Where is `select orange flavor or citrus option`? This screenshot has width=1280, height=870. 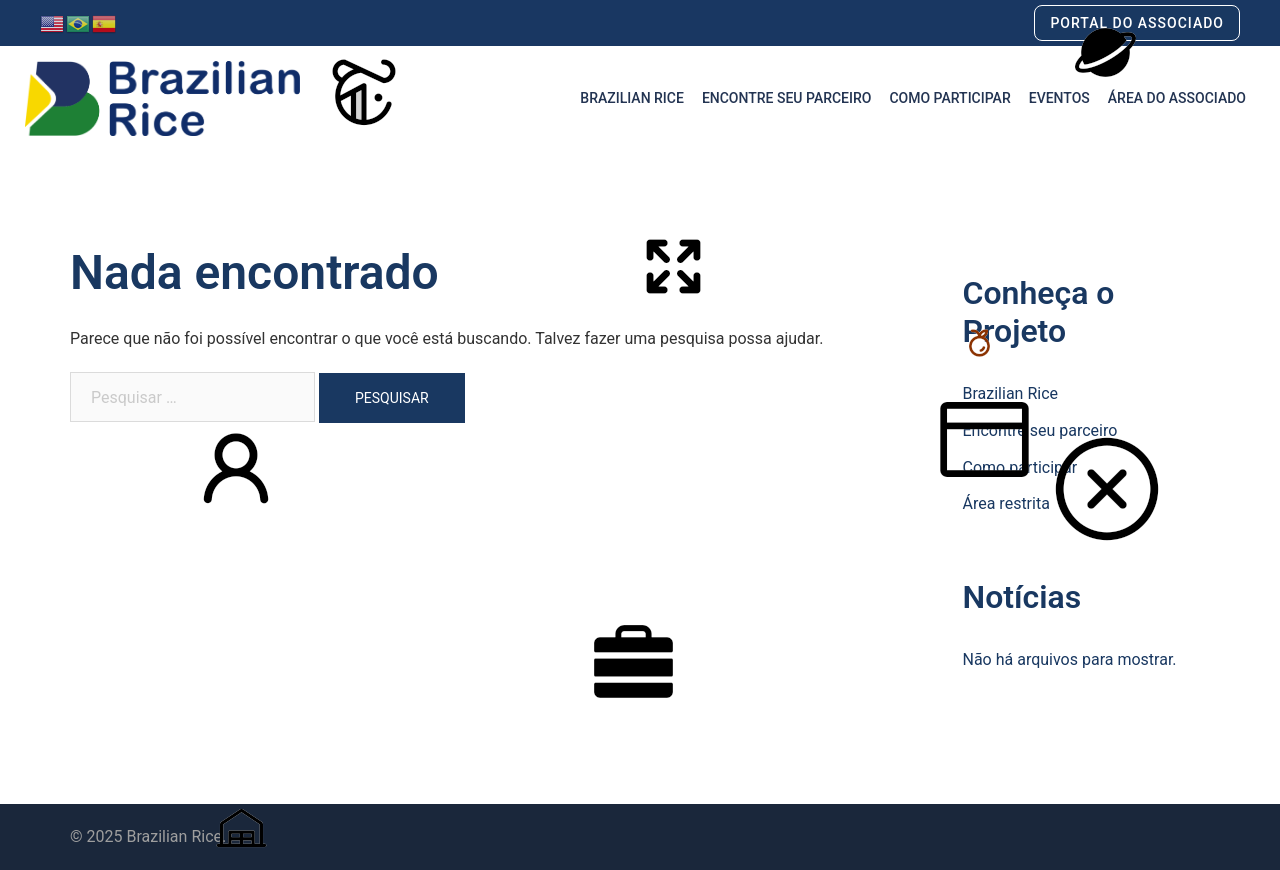
select orange flavor or citrus option is located at coordinates (979, 343).